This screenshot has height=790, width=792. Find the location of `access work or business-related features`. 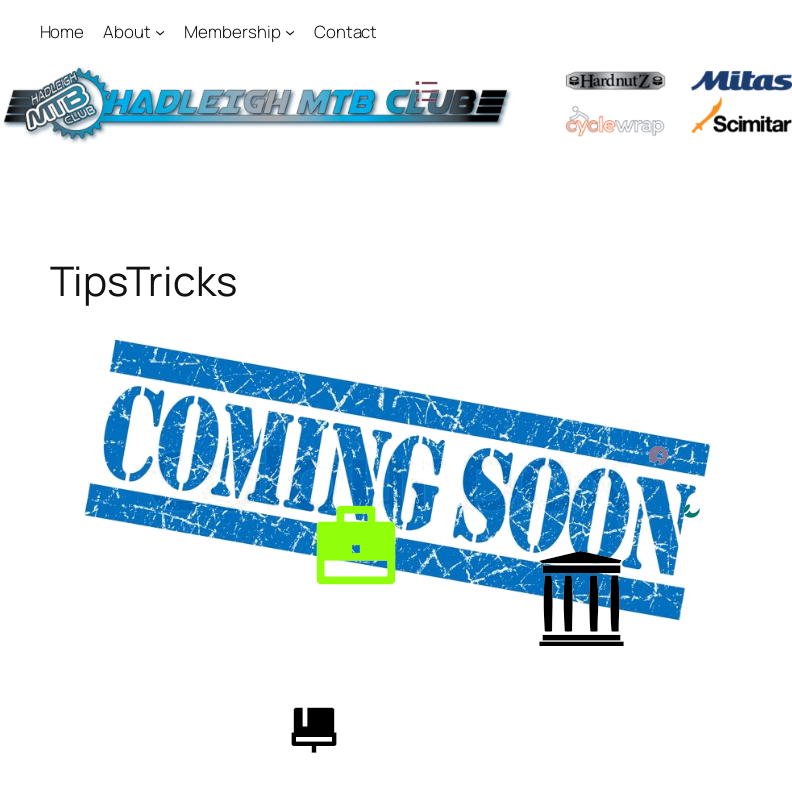

access work or business-related features is located at coordinates (356, 549).